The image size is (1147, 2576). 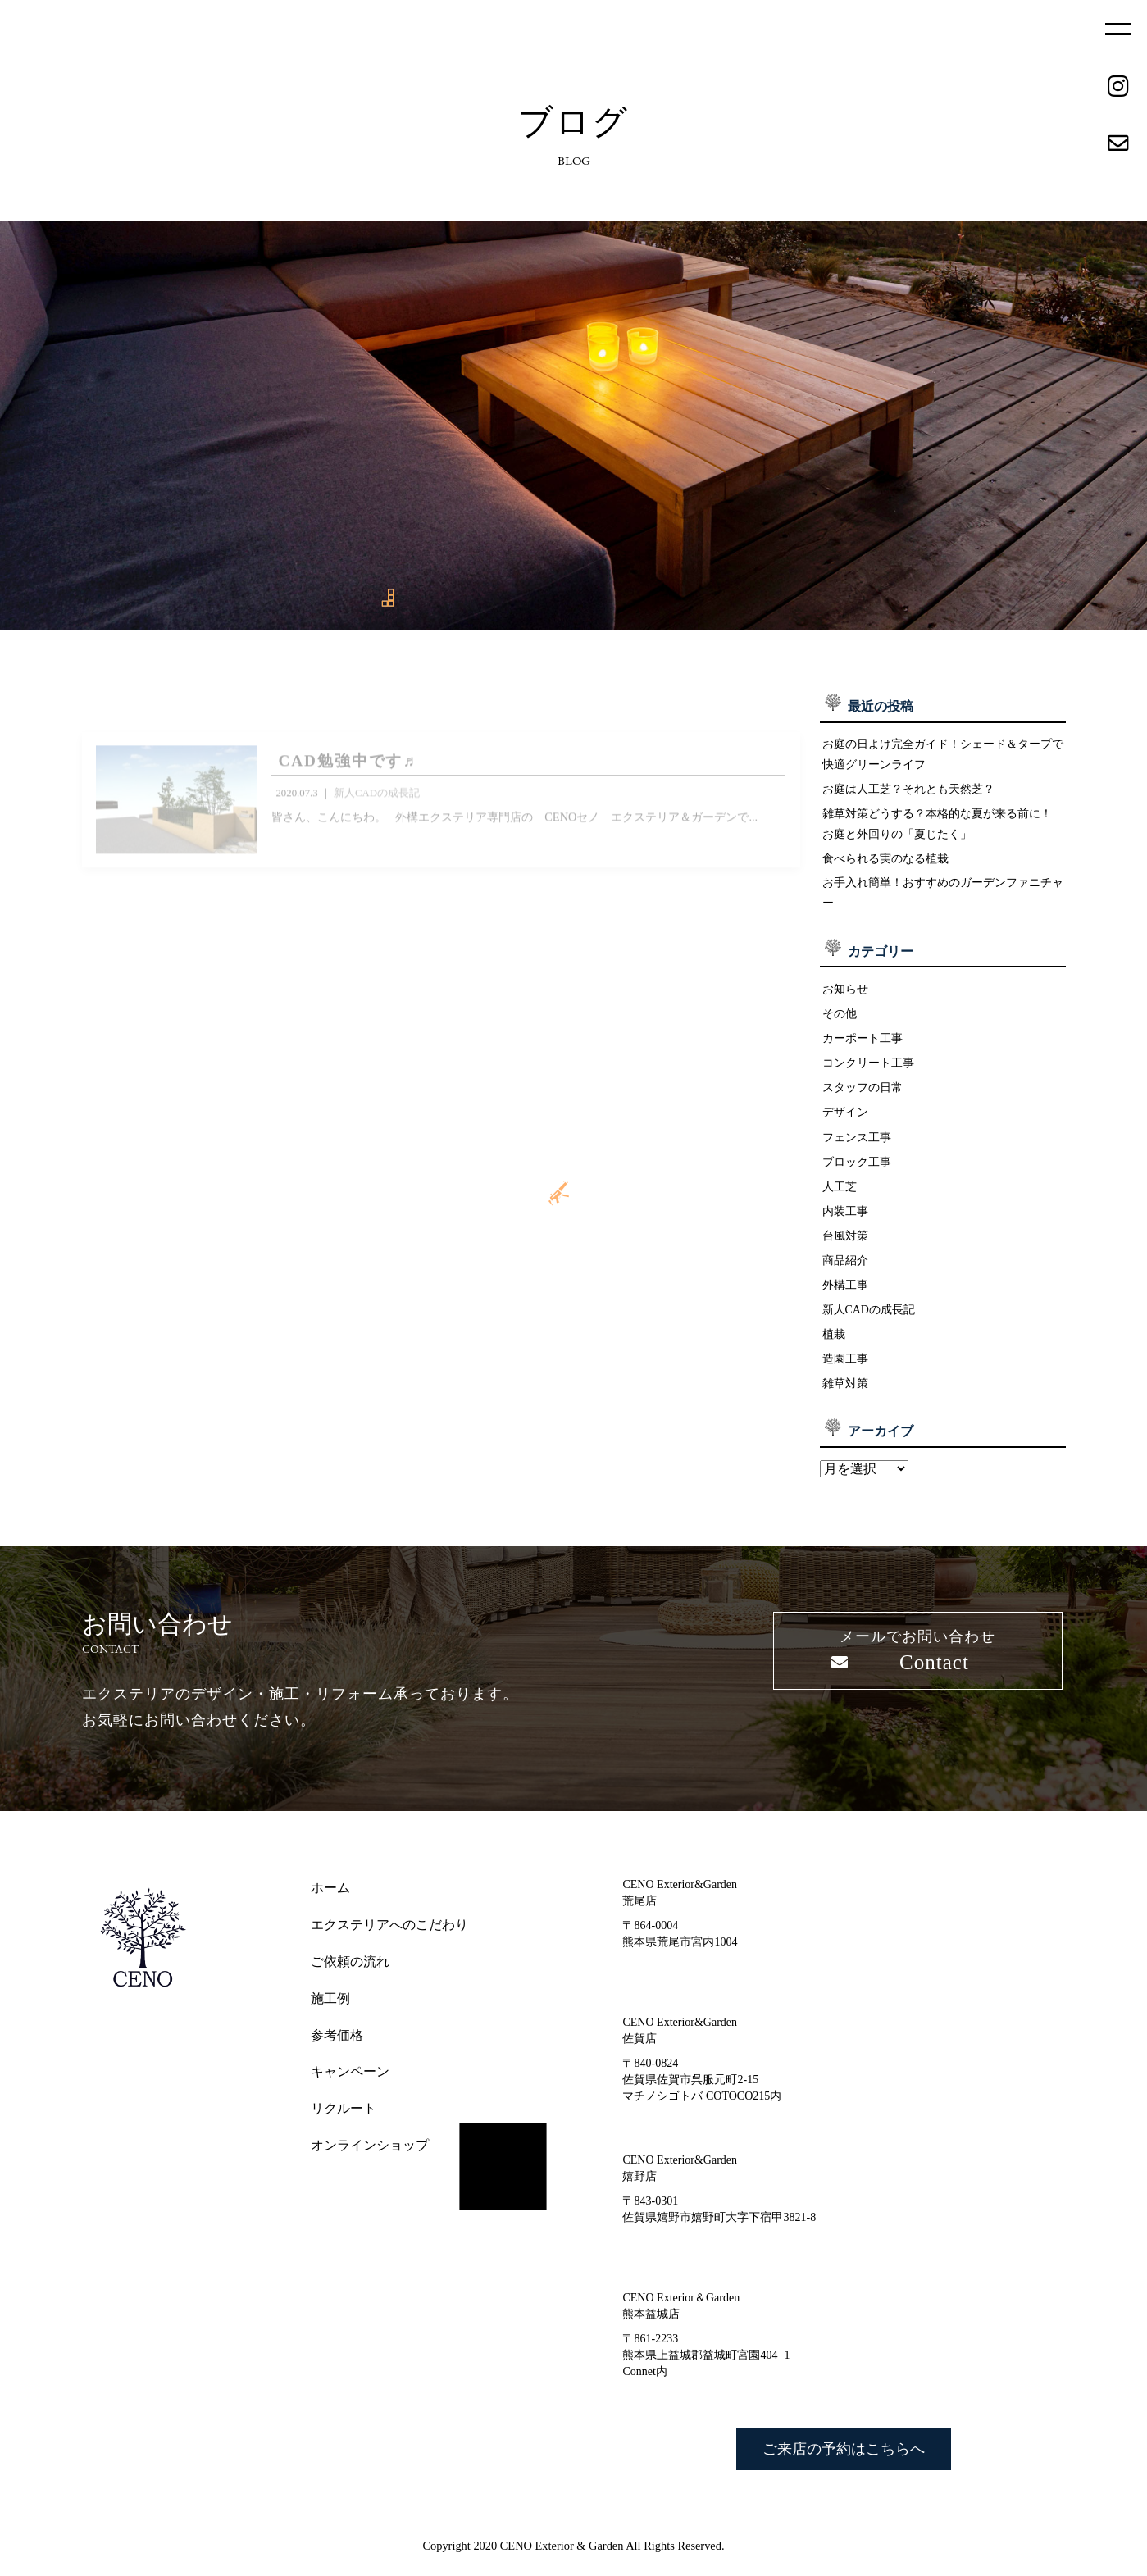 I want to click on placeholder for empty content area, so click(x=503, y=2166).